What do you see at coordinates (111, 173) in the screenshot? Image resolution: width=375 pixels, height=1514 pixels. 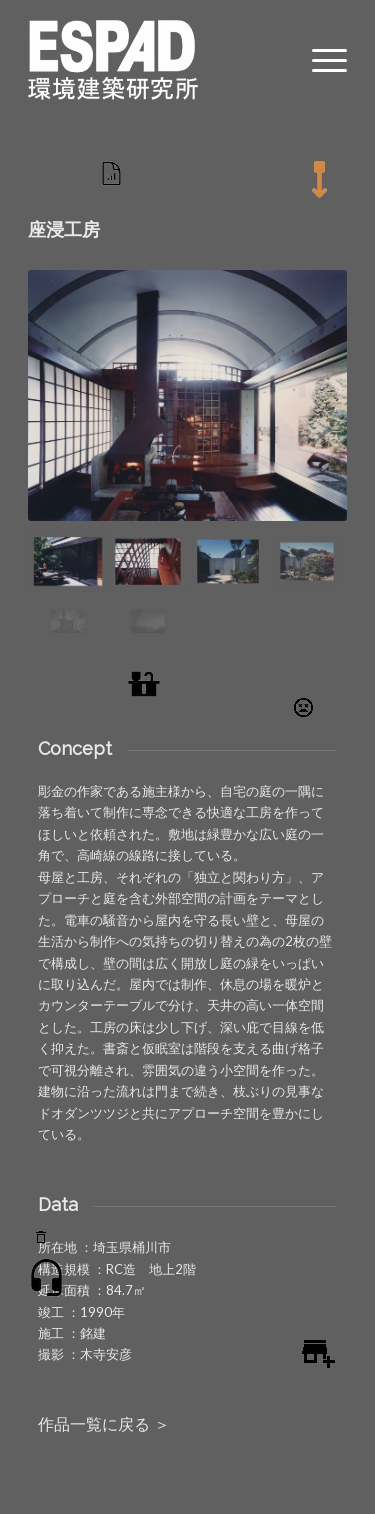 I see `view document analytics or statistics` at bounding box center [111, 173].